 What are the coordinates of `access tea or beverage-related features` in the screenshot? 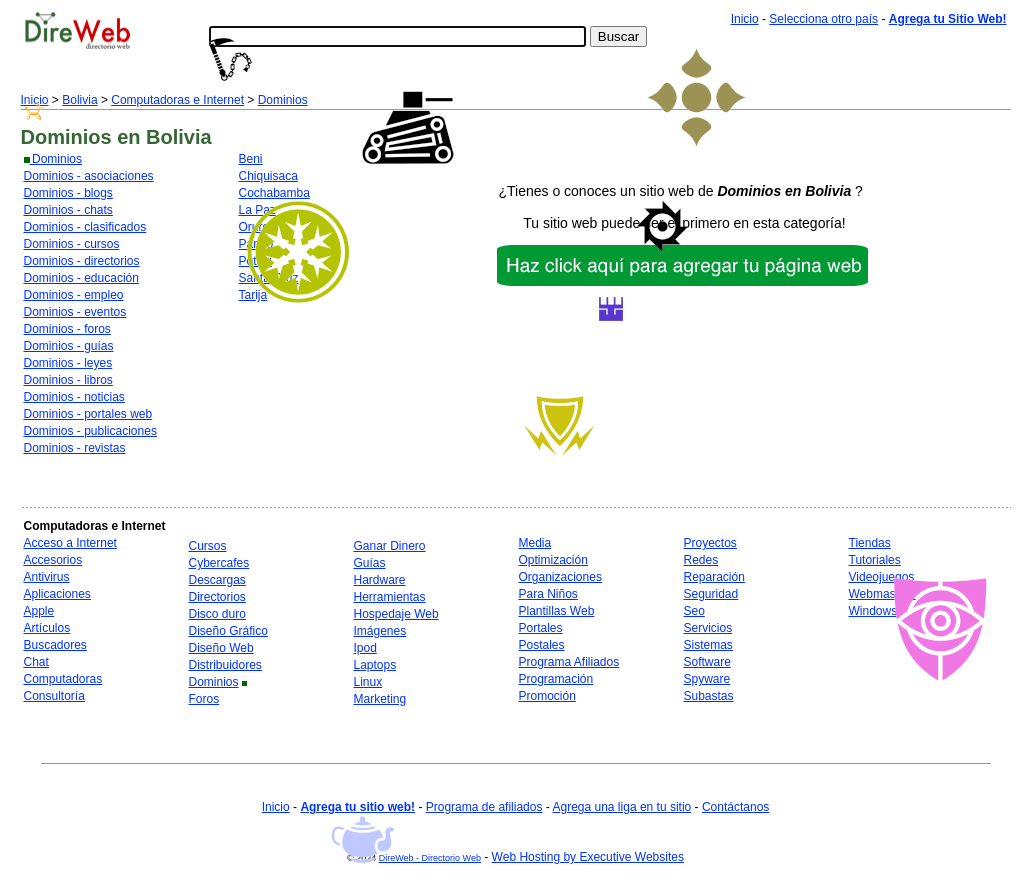 It's located at (363, 839).